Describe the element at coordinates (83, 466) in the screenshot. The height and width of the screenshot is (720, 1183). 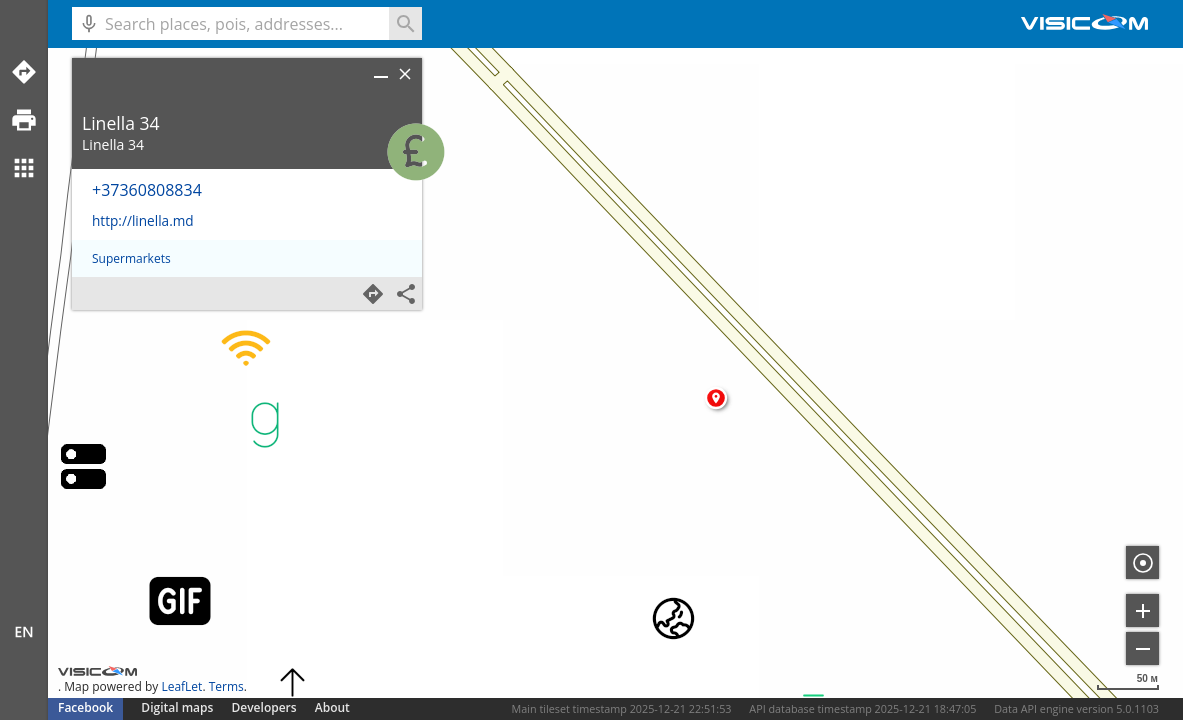
I see `access server or DNS settings` at that location.